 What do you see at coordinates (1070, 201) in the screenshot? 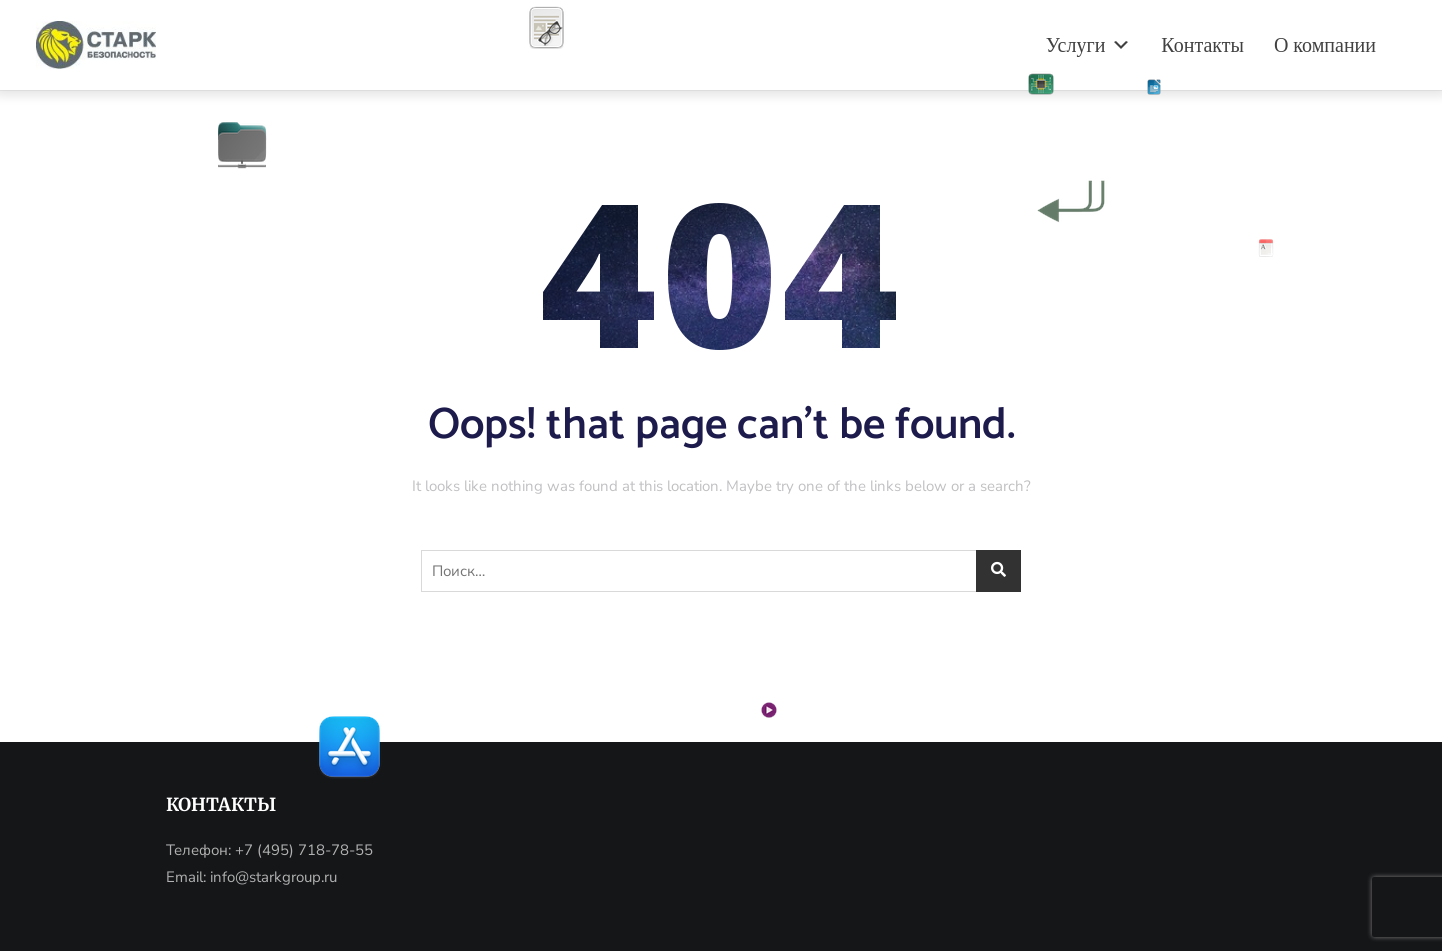
I see `reply to all recipients in an email thread` at bounding box center [1070, 201].